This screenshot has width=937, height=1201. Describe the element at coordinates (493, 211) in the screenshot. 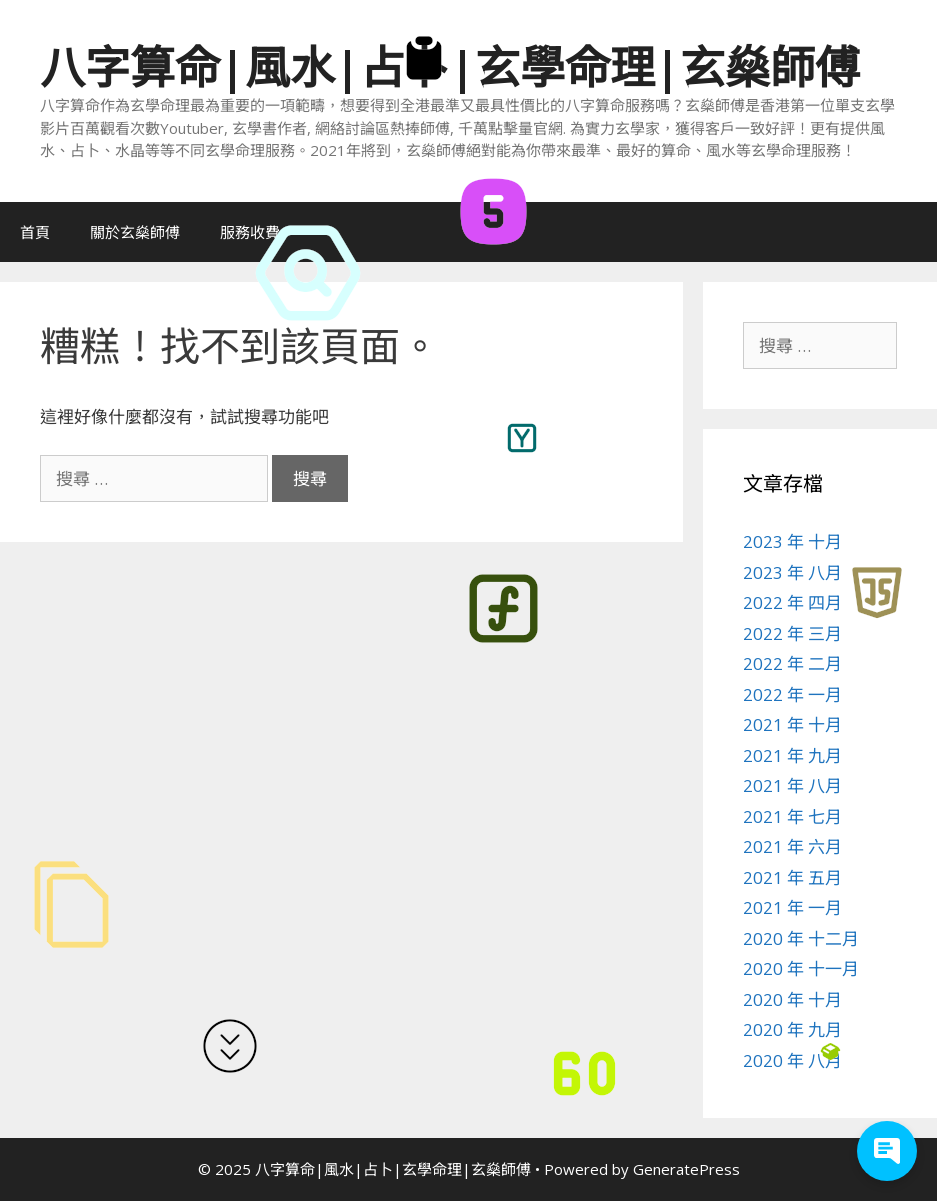

I see `indicates step 5 in a numbered sequence` at that location.